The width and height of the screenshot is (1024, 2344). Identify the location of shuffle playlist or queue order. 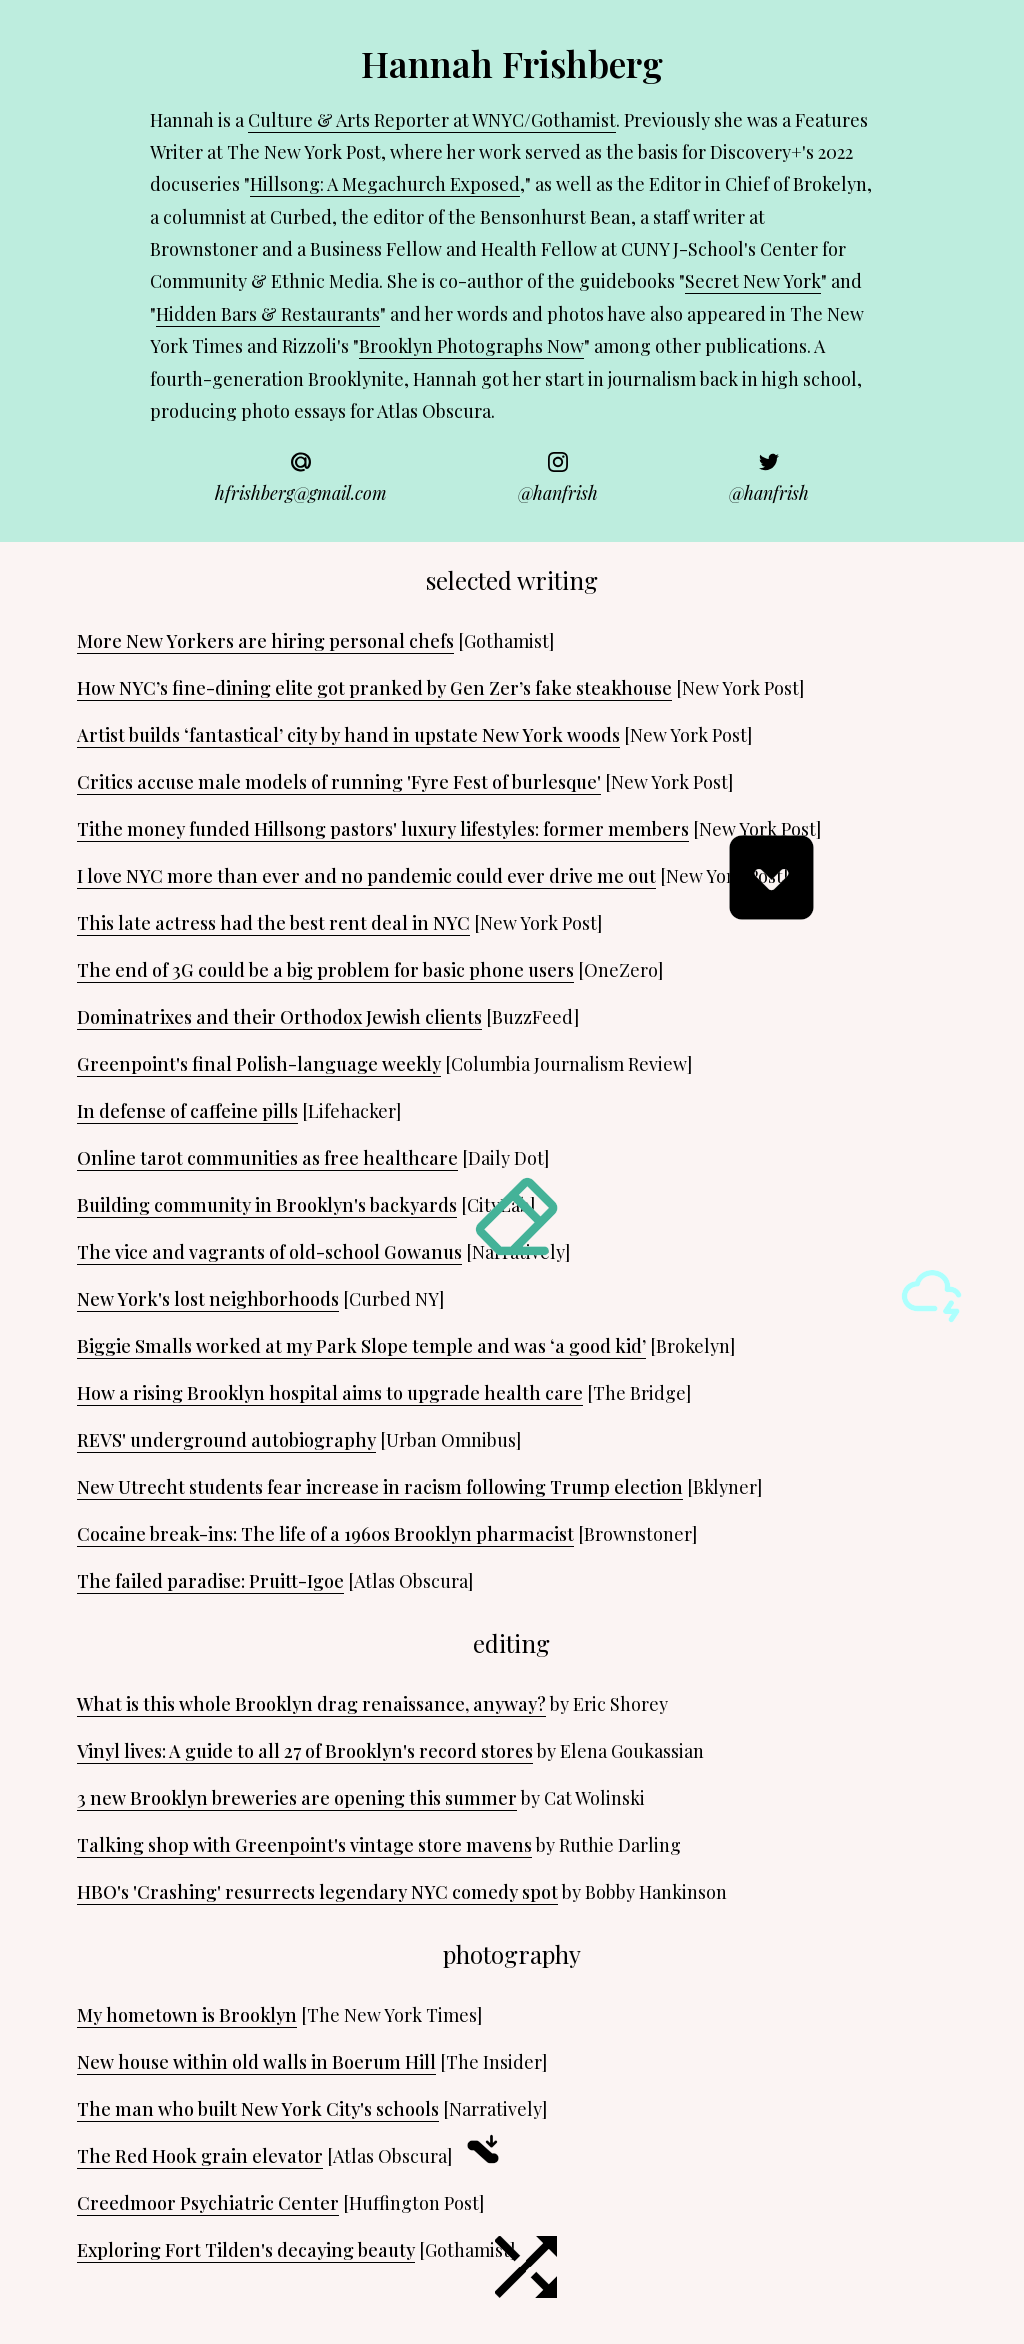
(525, 2266).